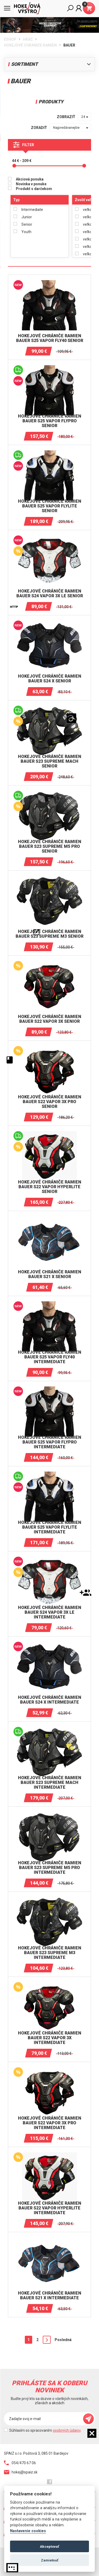  I want to click on freehand drawing or sketch tool, so click(71, 718).